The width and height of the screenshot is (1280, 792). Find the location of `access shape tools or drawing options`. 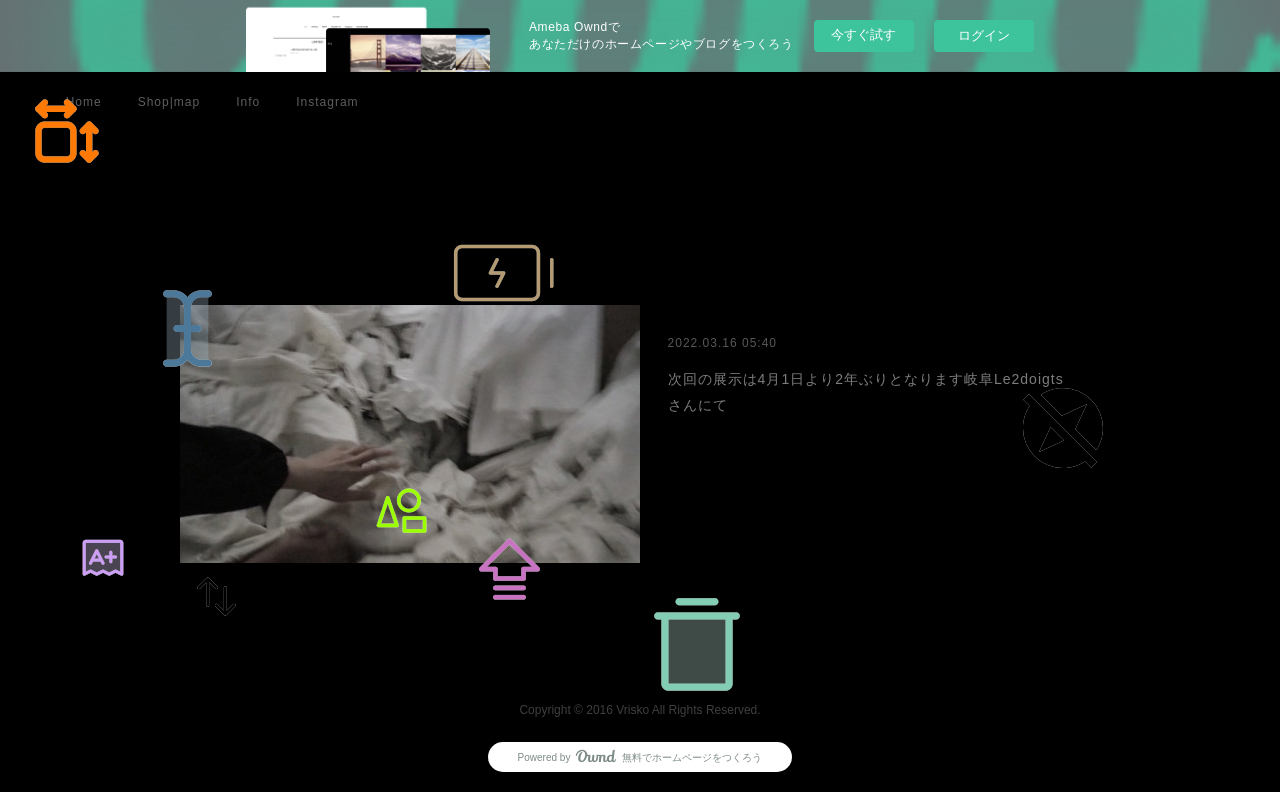

access shape tools or drawing options is located at coordinates (402, 512).